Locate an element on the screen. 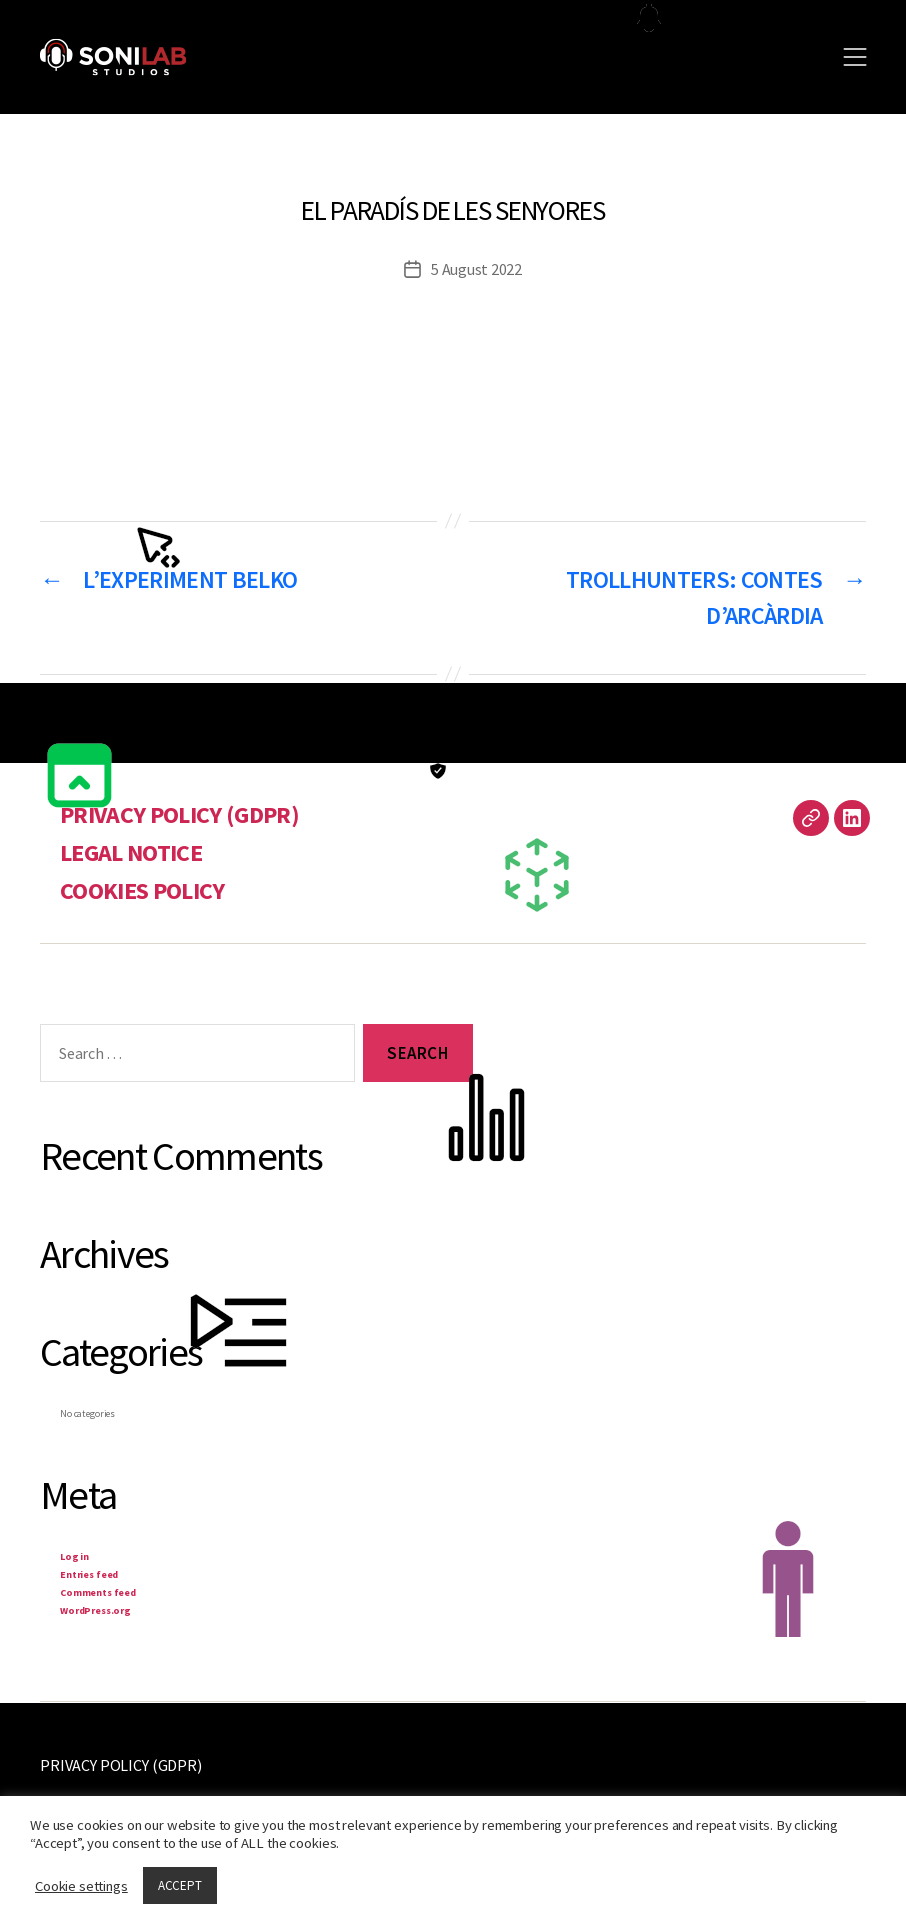  access apple AR features or settings is located at coordinates (537, 875).